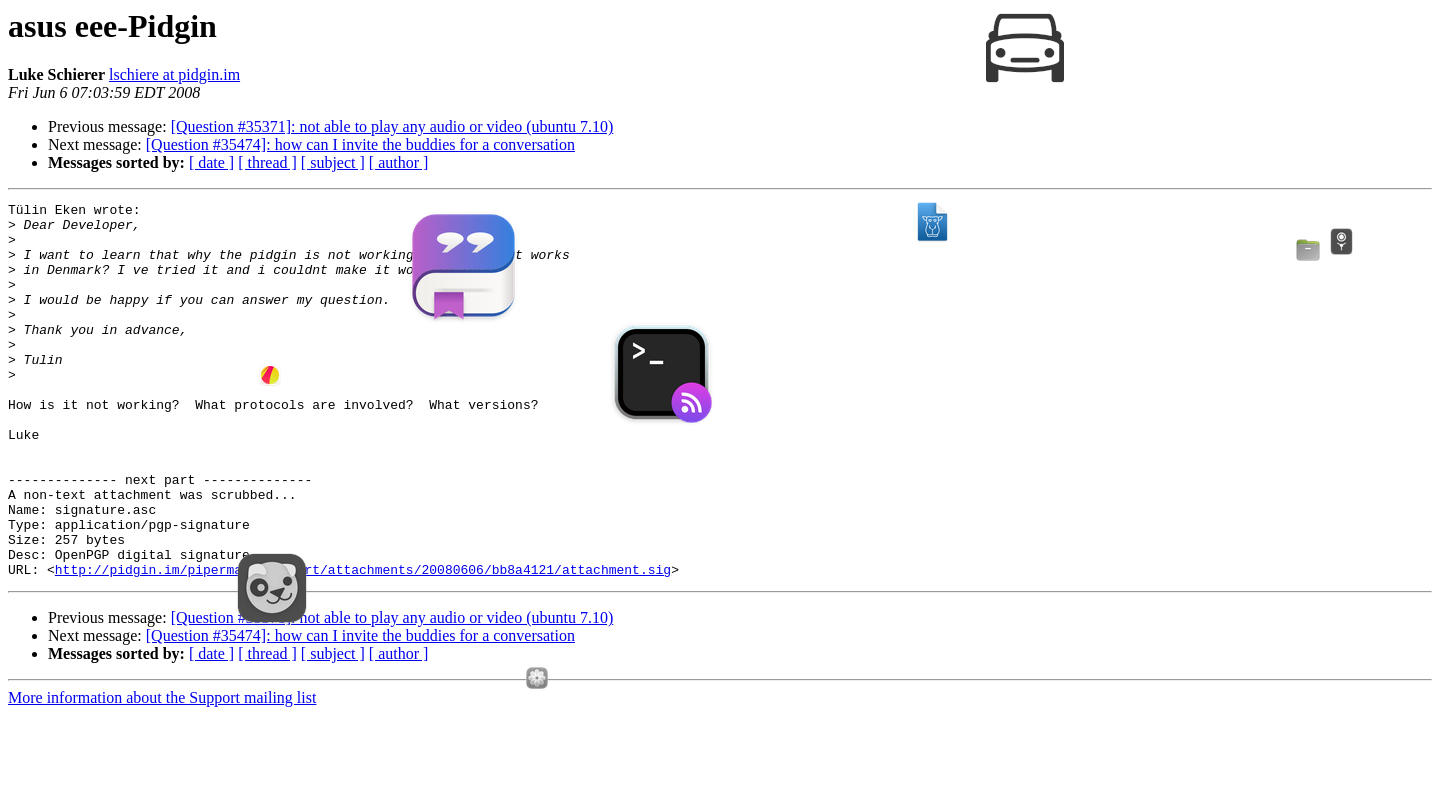 Image resolution: width=1440 pixels, height=790 pixels. What do you see at coordinates (1308, 250) in the screenshot?
I see `open the file manager application` at bounding box center [1308, 250].